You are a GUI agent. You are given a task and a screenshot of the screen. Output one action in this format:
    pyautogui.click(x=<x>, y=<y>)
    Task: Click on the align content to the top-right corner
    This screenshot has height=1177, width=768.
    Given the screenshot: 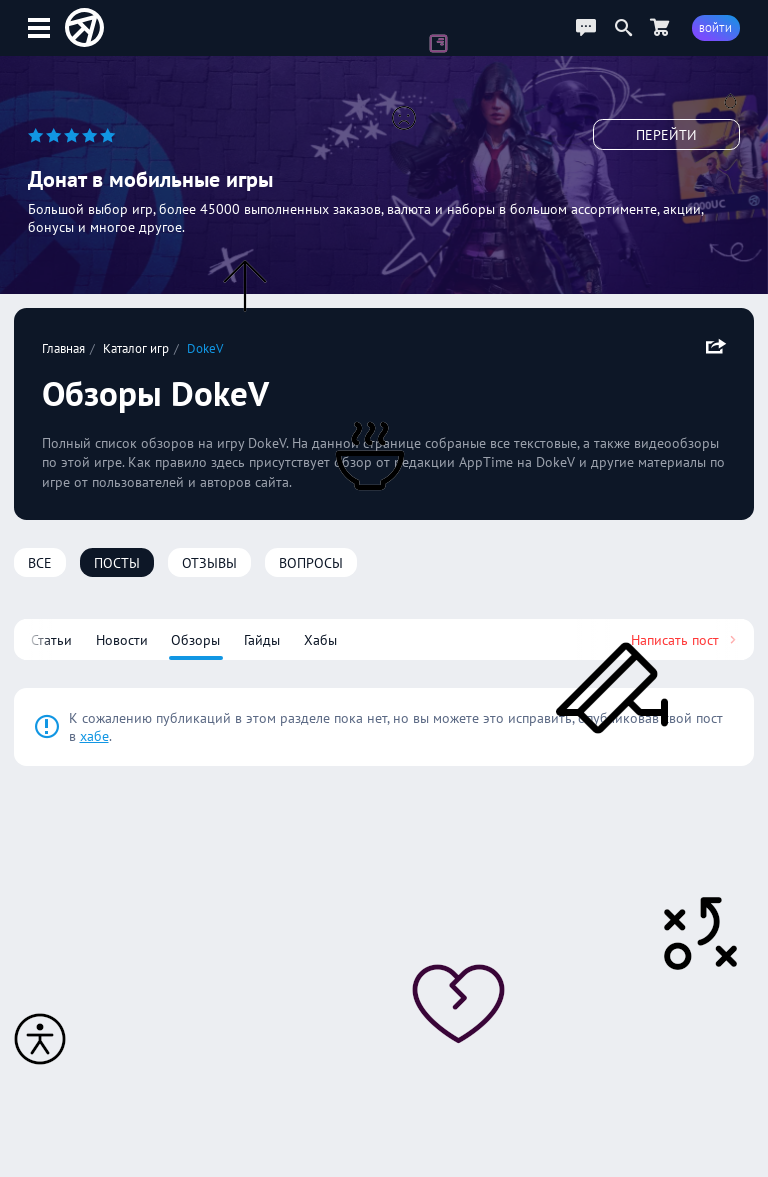 What is the action you would take?
    pyautogui.click(x=438, y=43)
    